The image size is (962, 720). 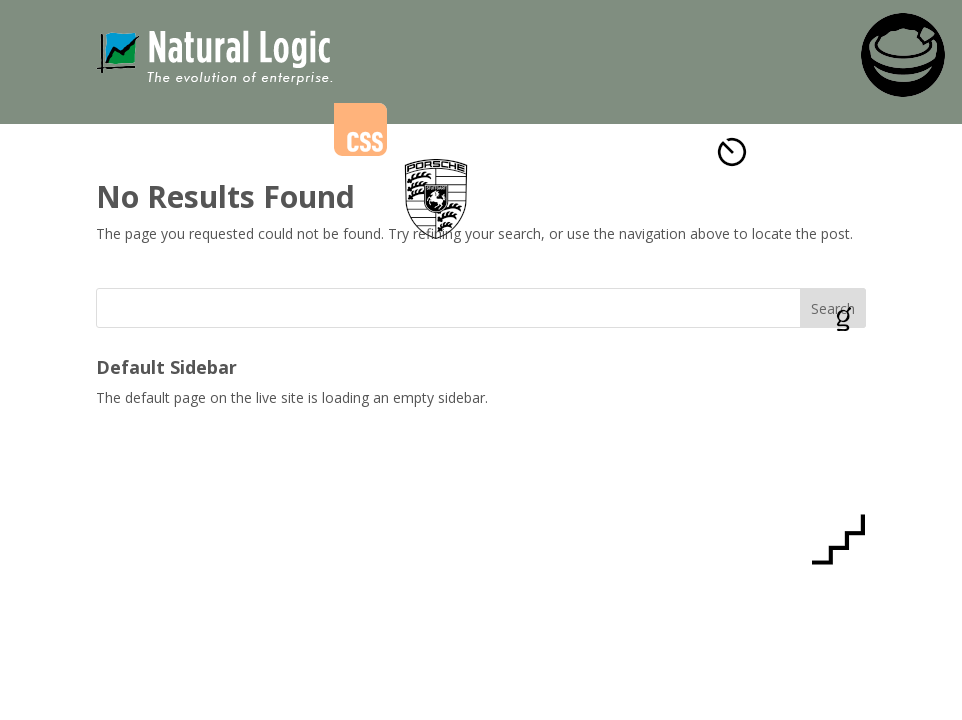 What do you see at coordinates (360, 129) in the screenshot?
I see `CSS programming language logo` at bounding box center [360, 129].